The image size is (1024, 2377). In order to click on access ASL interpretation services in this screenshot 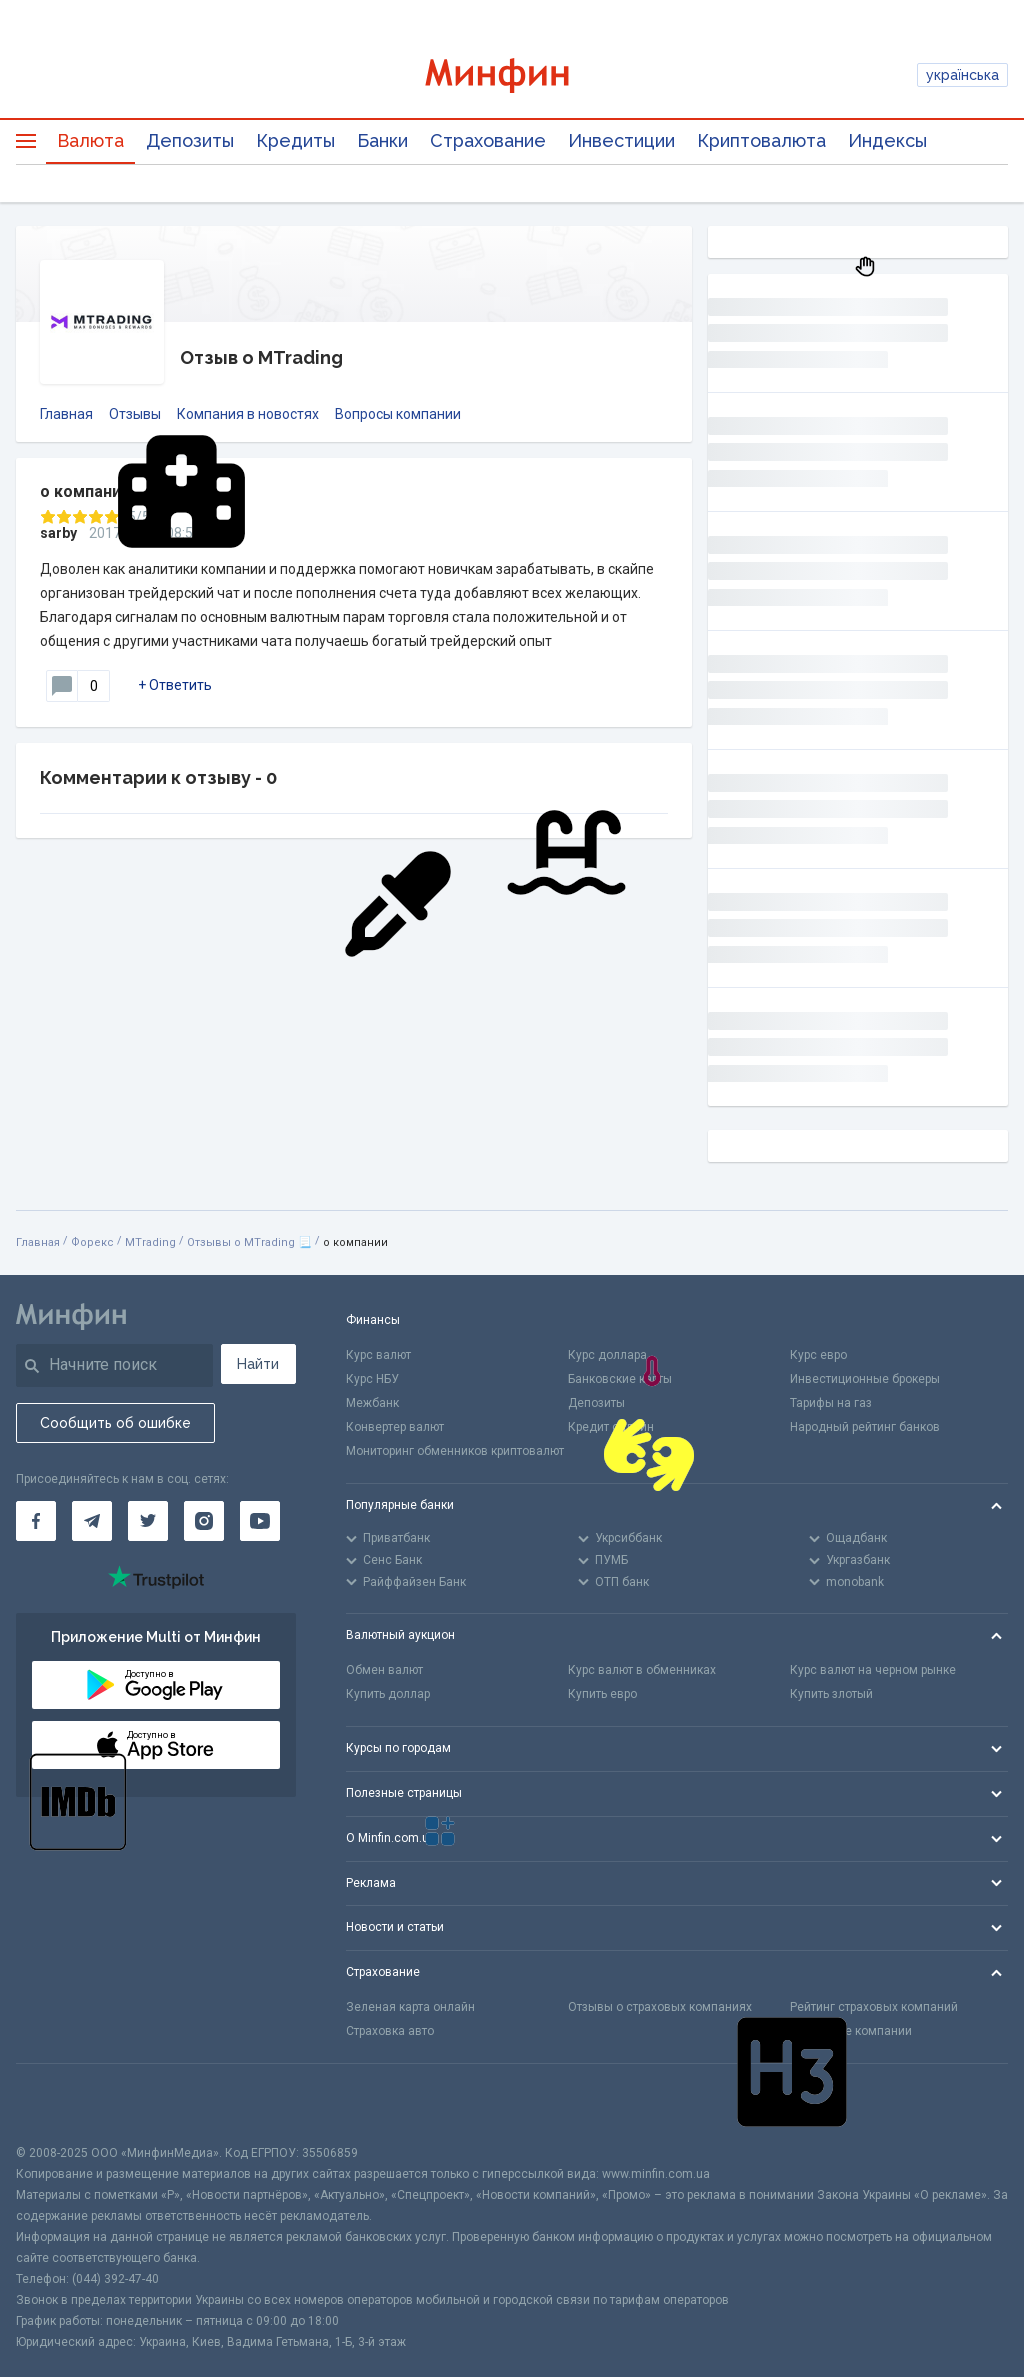, I will do `click(649, 1455)`.